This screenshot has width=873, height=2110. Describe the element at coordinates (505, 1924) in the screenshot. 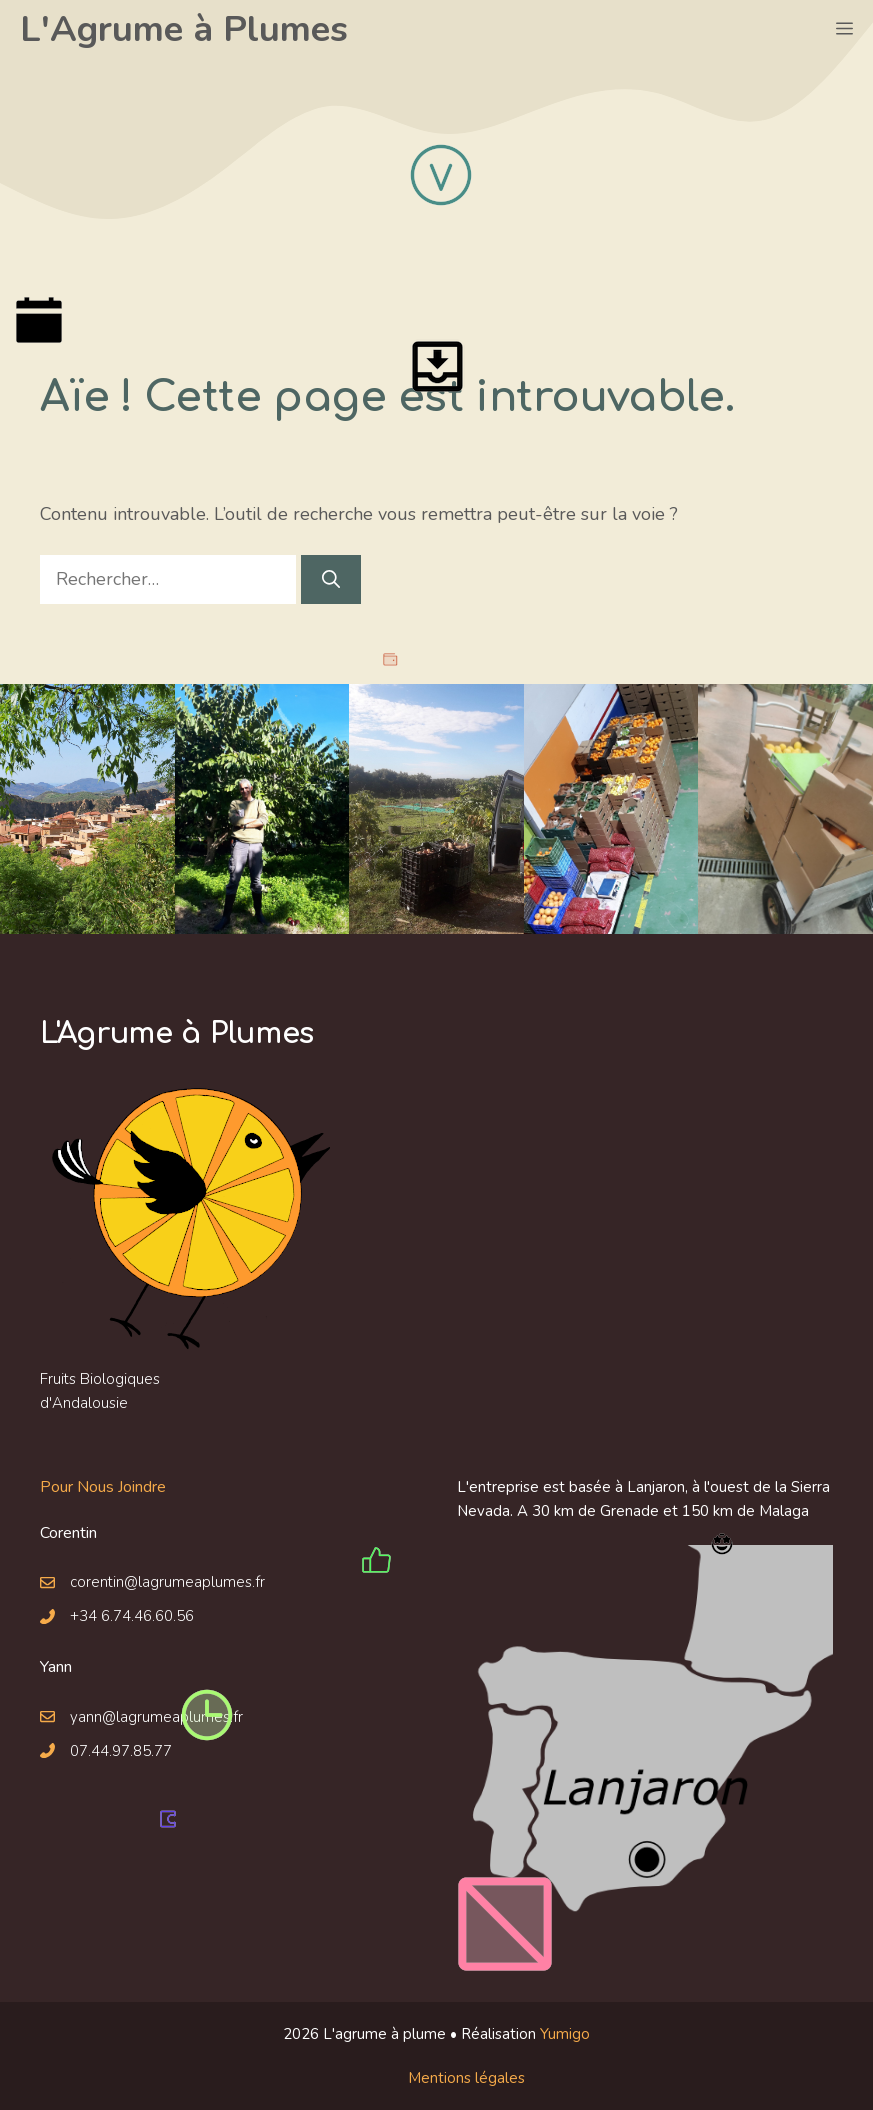

I see `indicates missing or unavailable image content` at that location.